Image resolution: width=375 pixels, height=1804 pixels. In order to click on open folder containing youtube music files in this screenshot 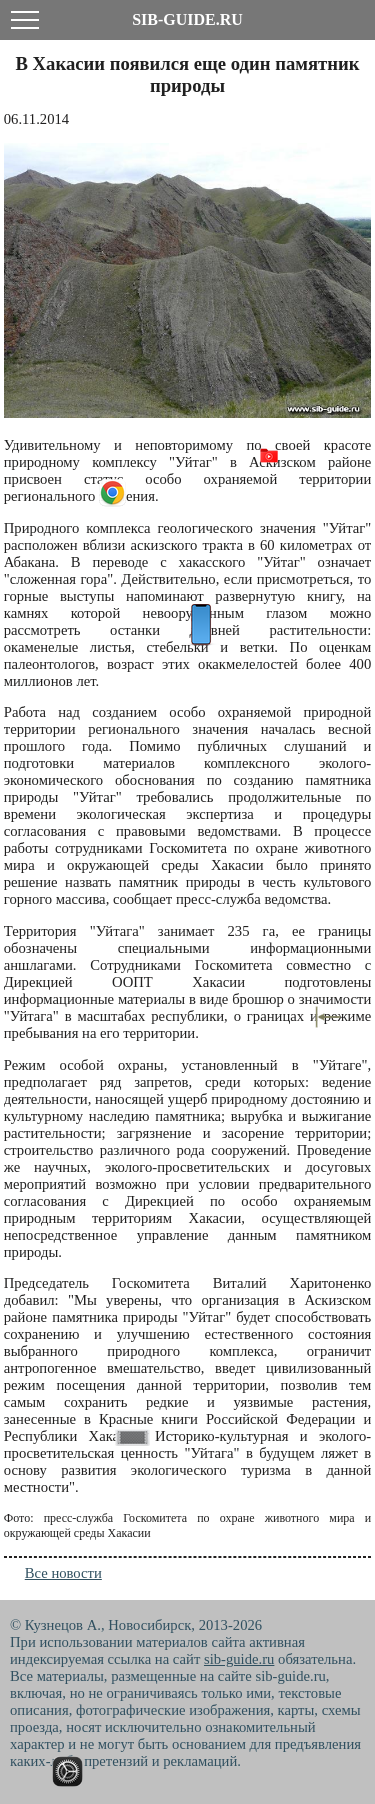, I will do `click(269, 456)`.